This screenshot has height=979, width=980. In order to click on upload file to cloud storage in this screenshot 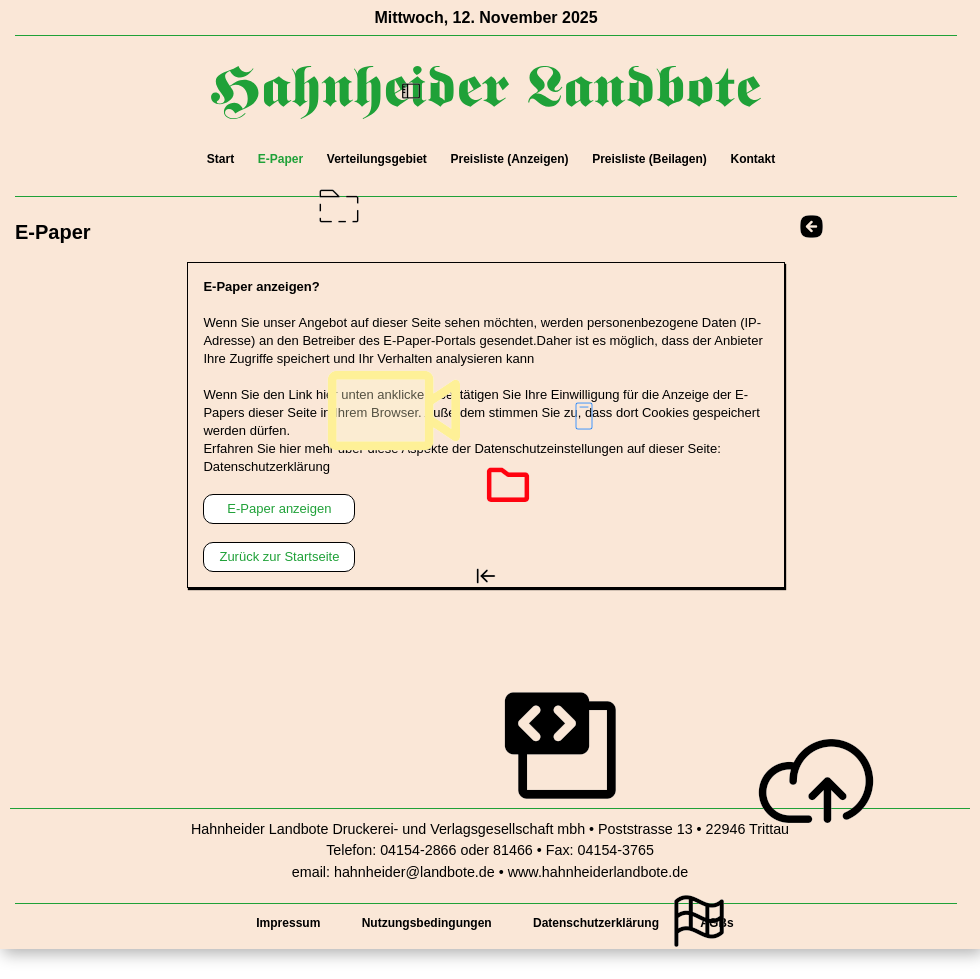, I will do `click(816, 781)`.